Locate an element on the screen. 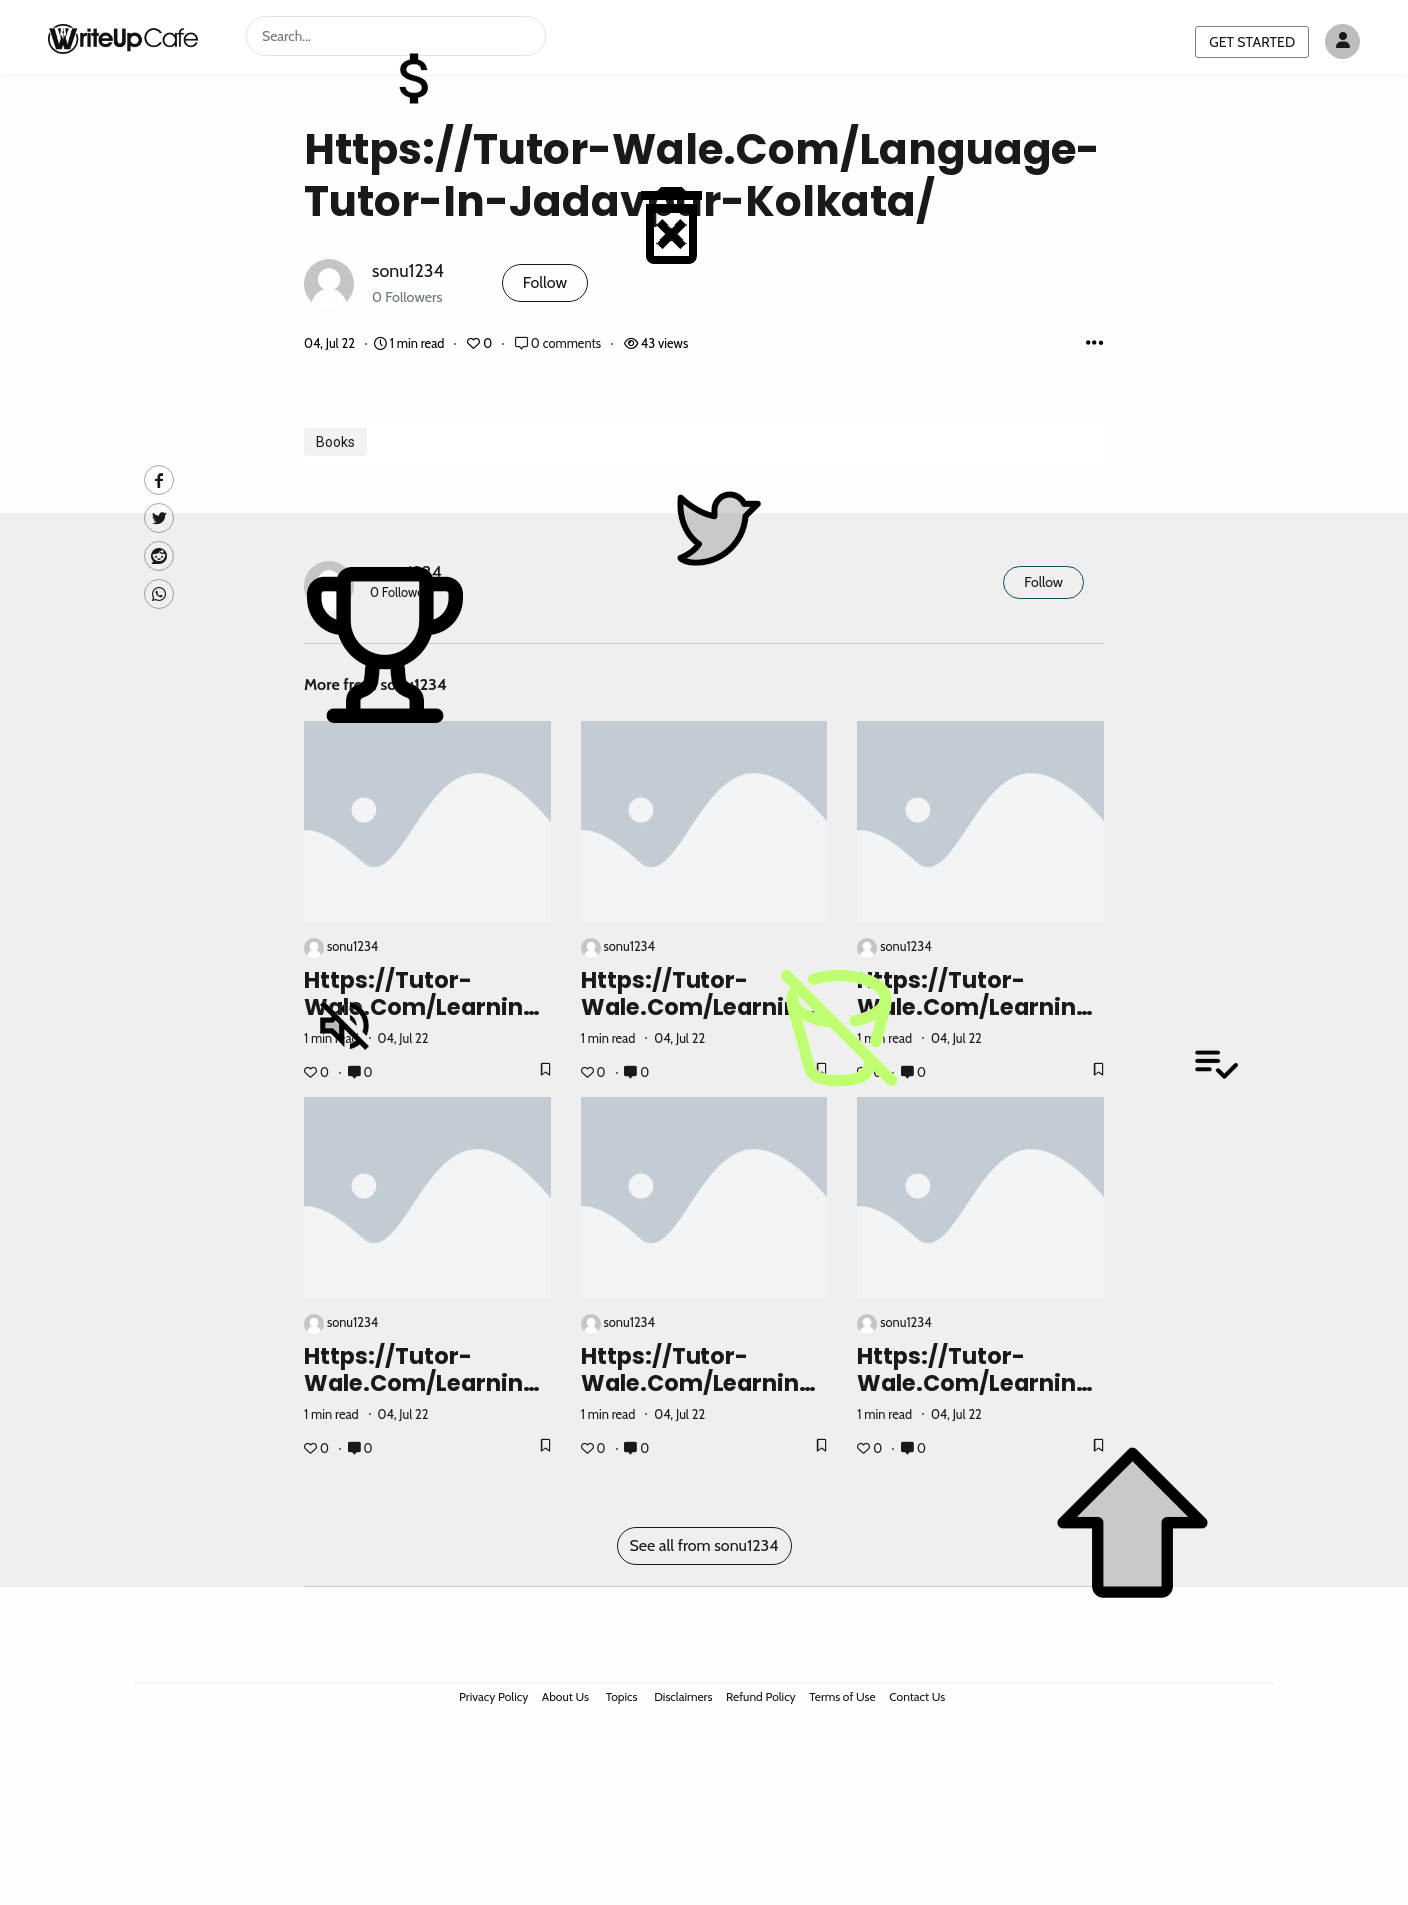 This screenshot has width=1408, height=1905. mute audio or sound is located at coordinates (344, 1025).